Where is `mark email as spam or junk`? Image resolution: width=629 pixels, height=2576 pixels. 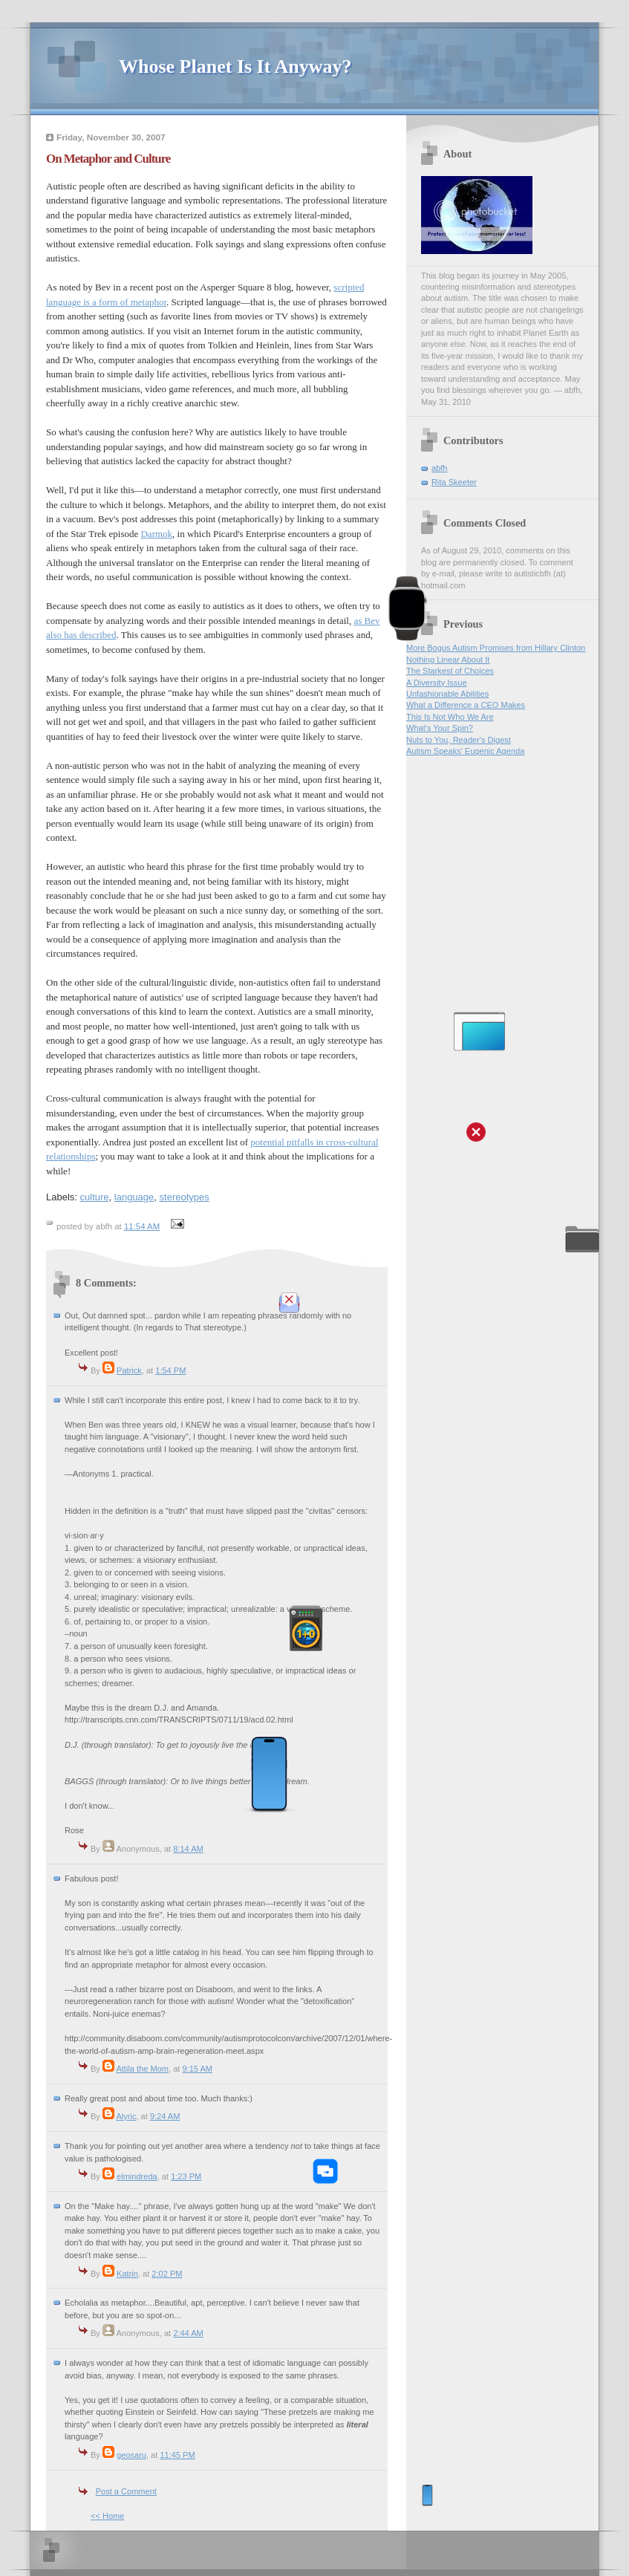
mark email as spam or junk is located at coordinates (289, 1303).